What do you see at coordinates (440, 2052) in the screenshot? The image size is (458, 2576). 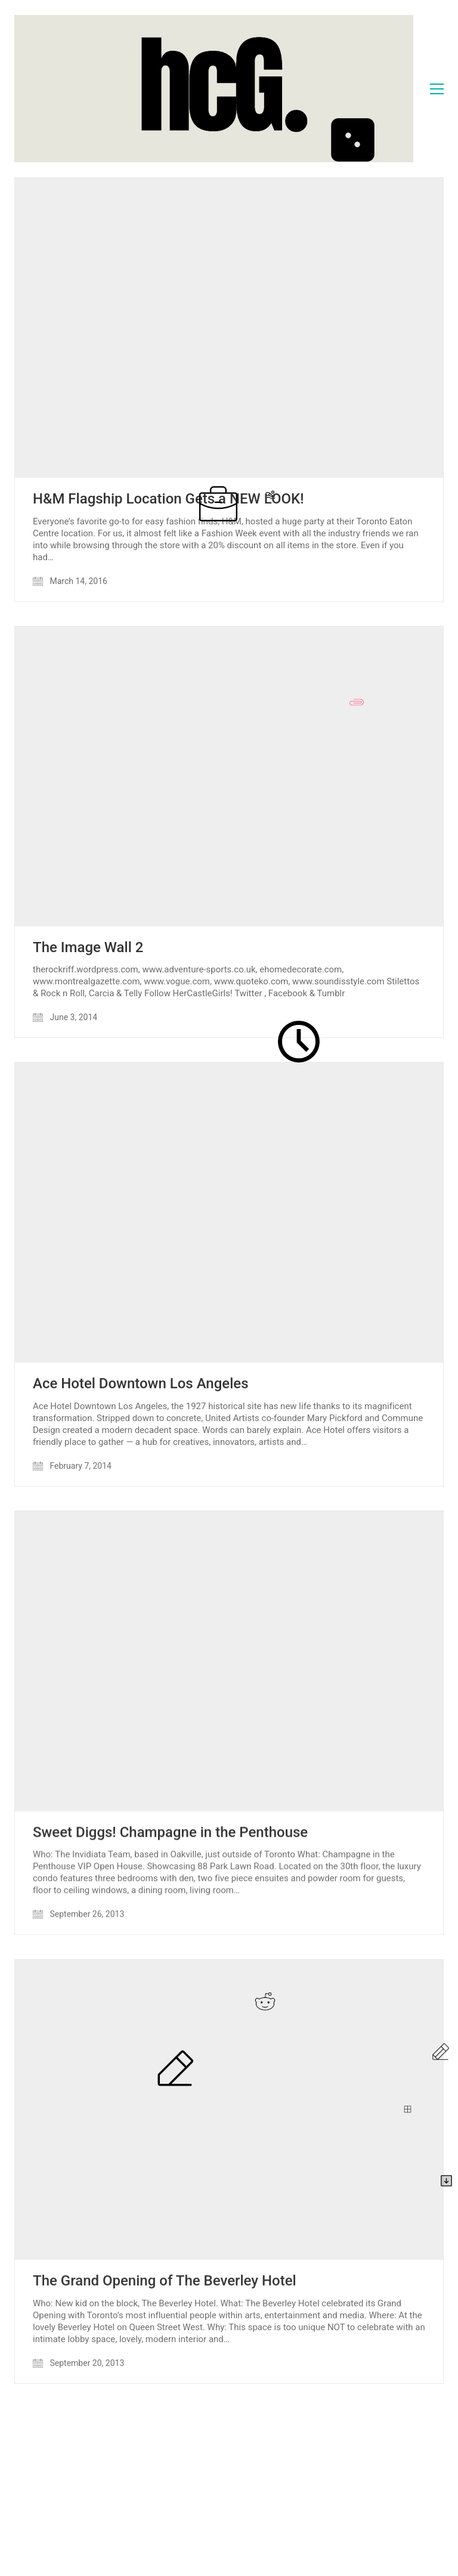 I see `edit text or content` at bounding box center [440, 2052].